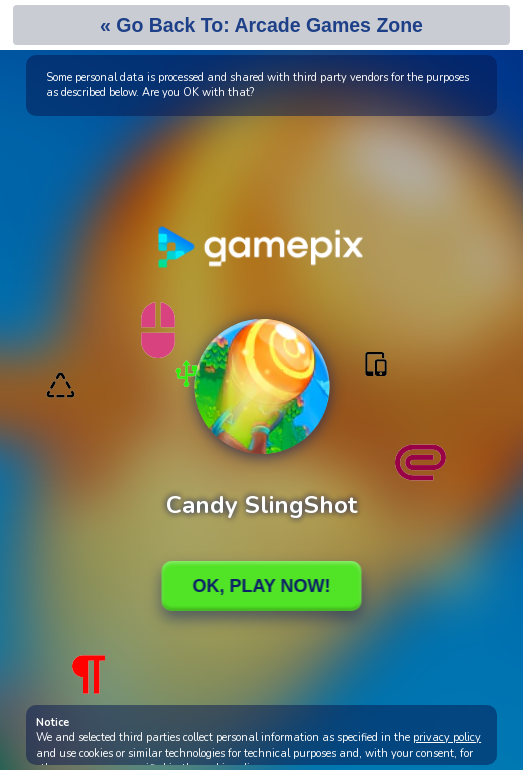 The height and width of the screenshot is (770, 523). What do you see at coordinates (158, 330) in the screenshot?
I see `indicates mouse input is available or required` at bounding box center [158, 330].